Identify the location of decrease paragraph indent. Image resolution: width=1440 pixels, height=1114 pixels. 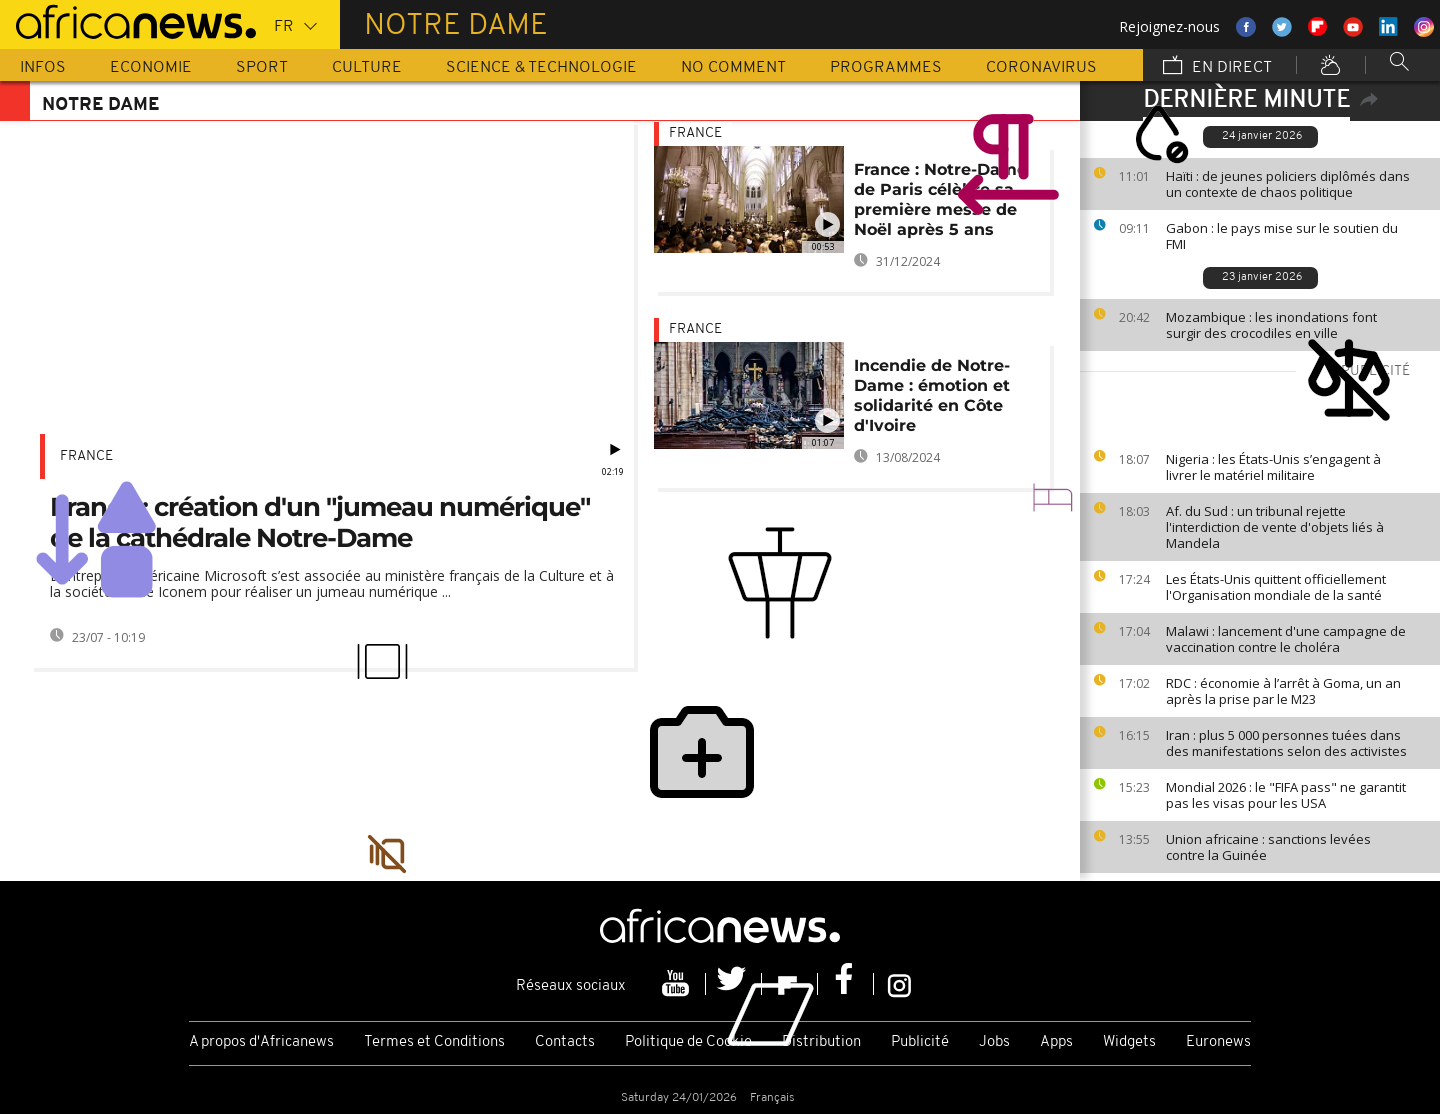
(1008, 164).